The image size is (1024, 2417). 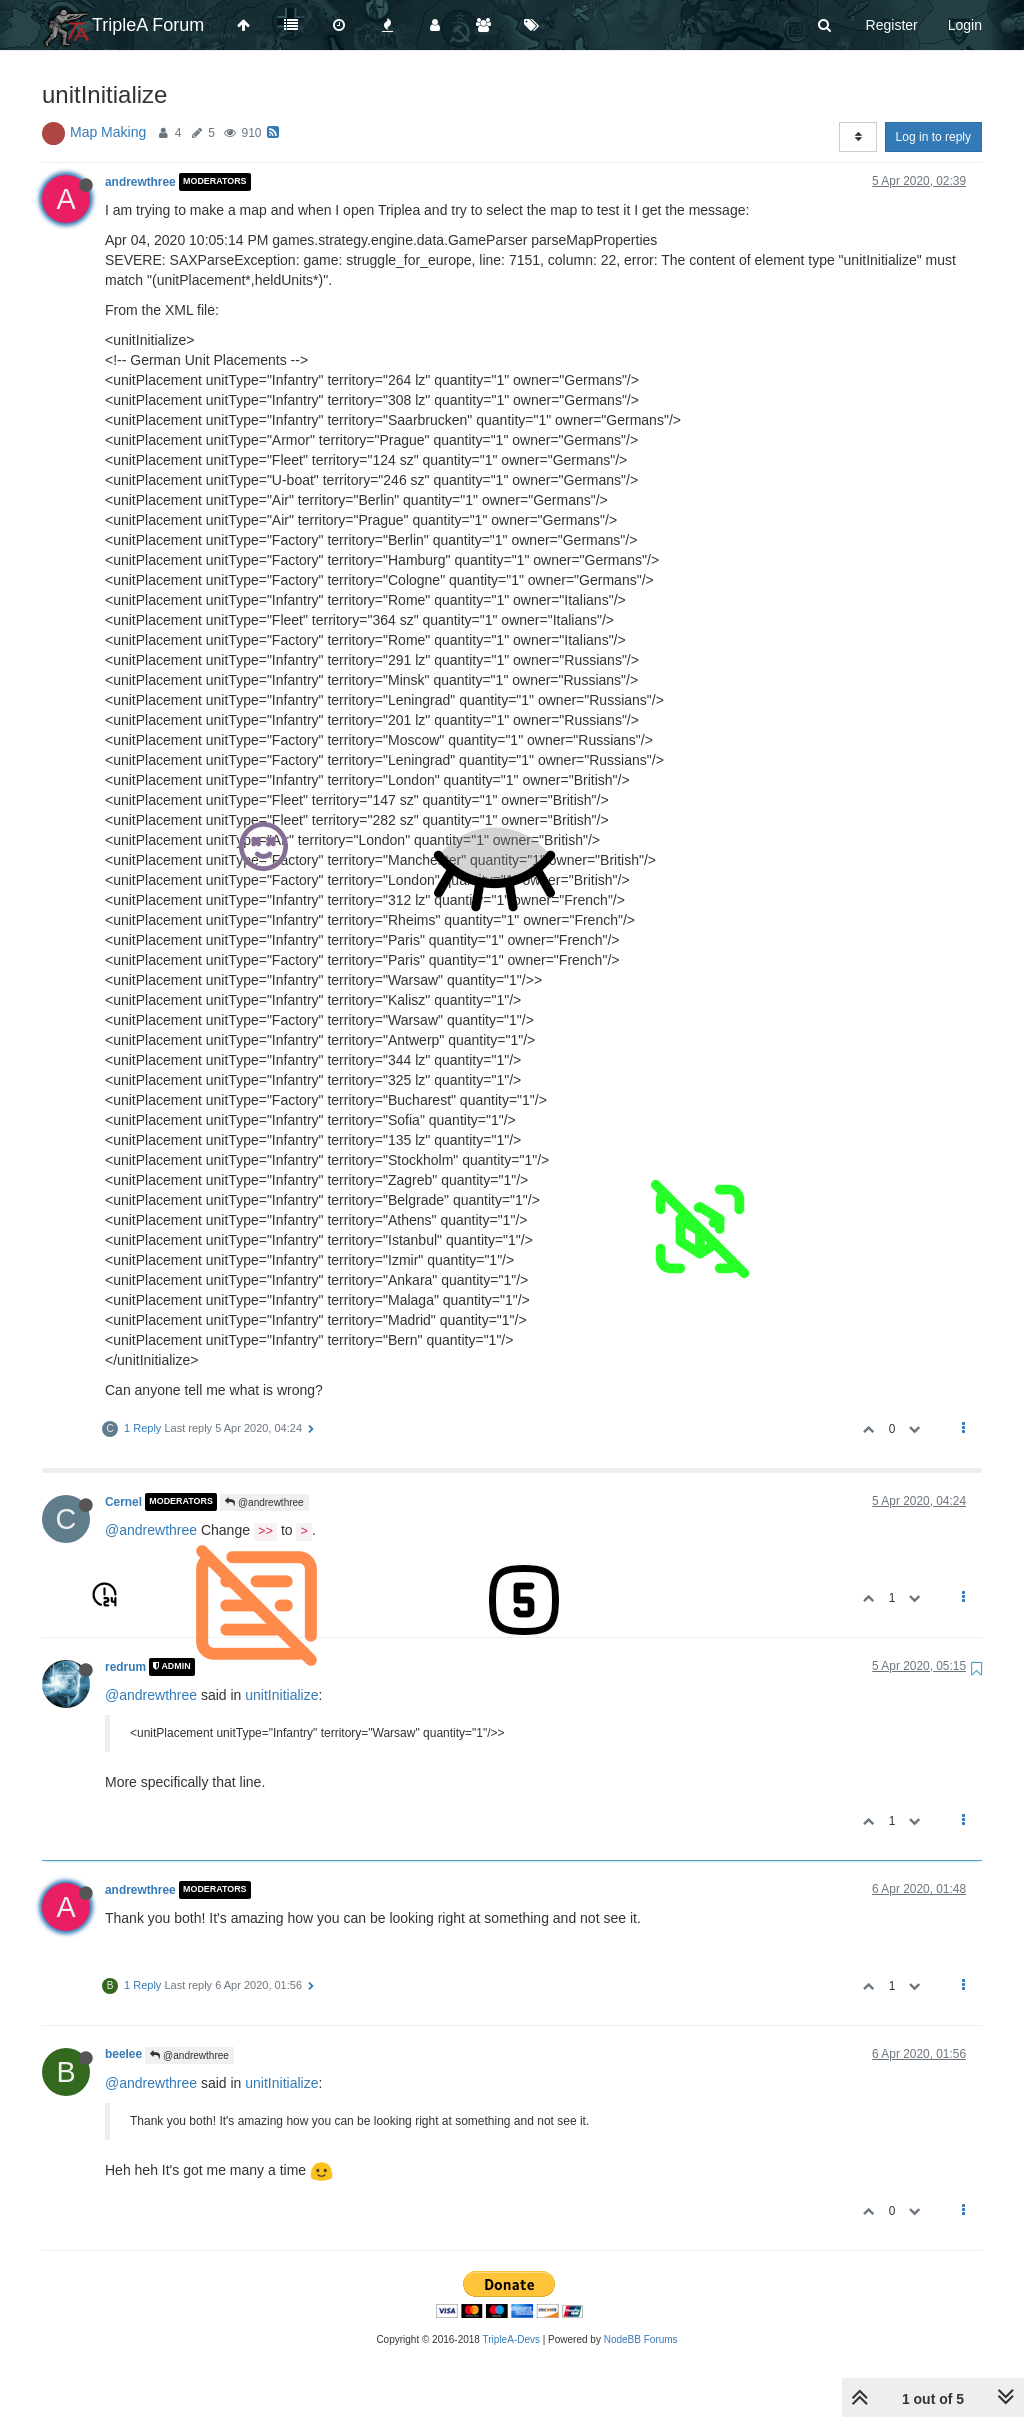 What do you see at coordinates (104, 1594) in the screenshot?
I see `indicates 24-hour availability or service` at bounding box center [104, 1594].